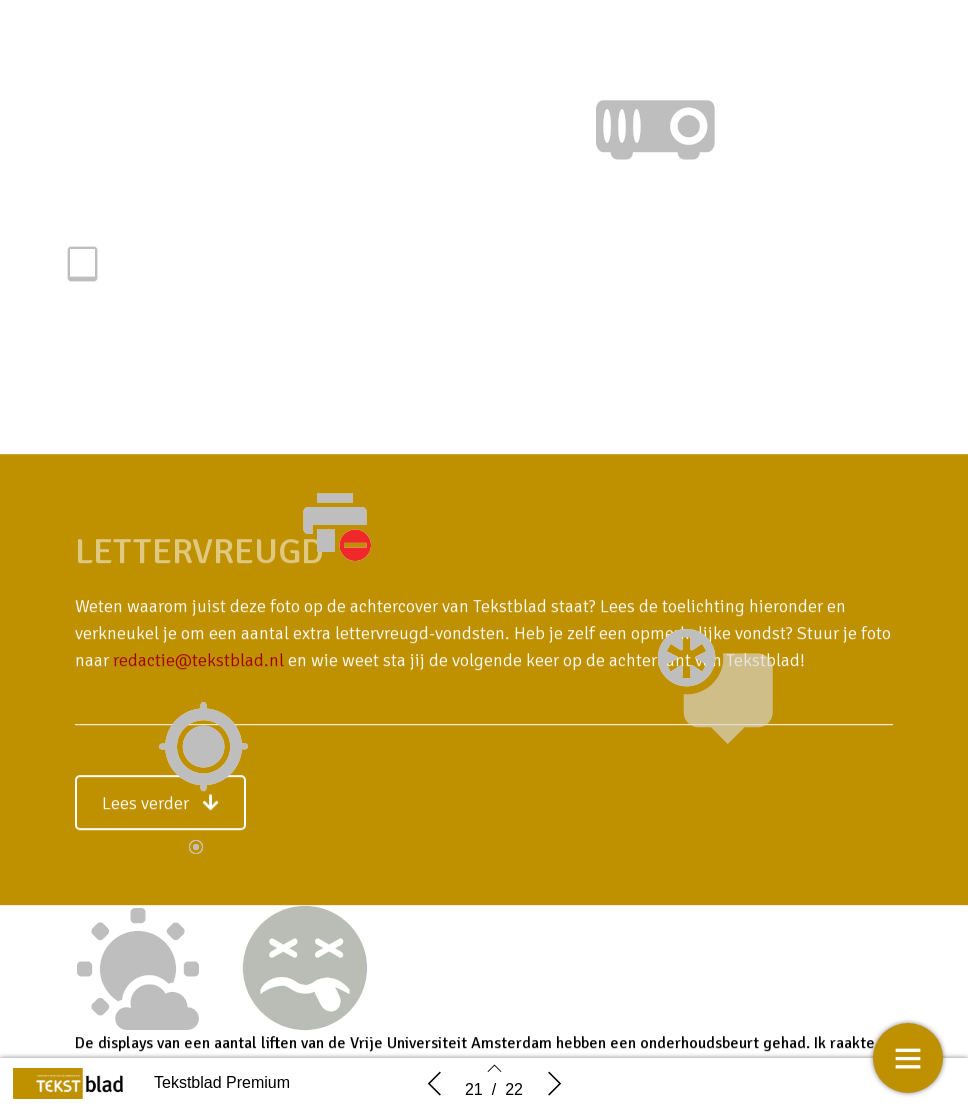 Image resolution: width=968 pixels, height=1108 pixels. I want to click on indicates an iPad or Apple tablet device, so click(85, 264).